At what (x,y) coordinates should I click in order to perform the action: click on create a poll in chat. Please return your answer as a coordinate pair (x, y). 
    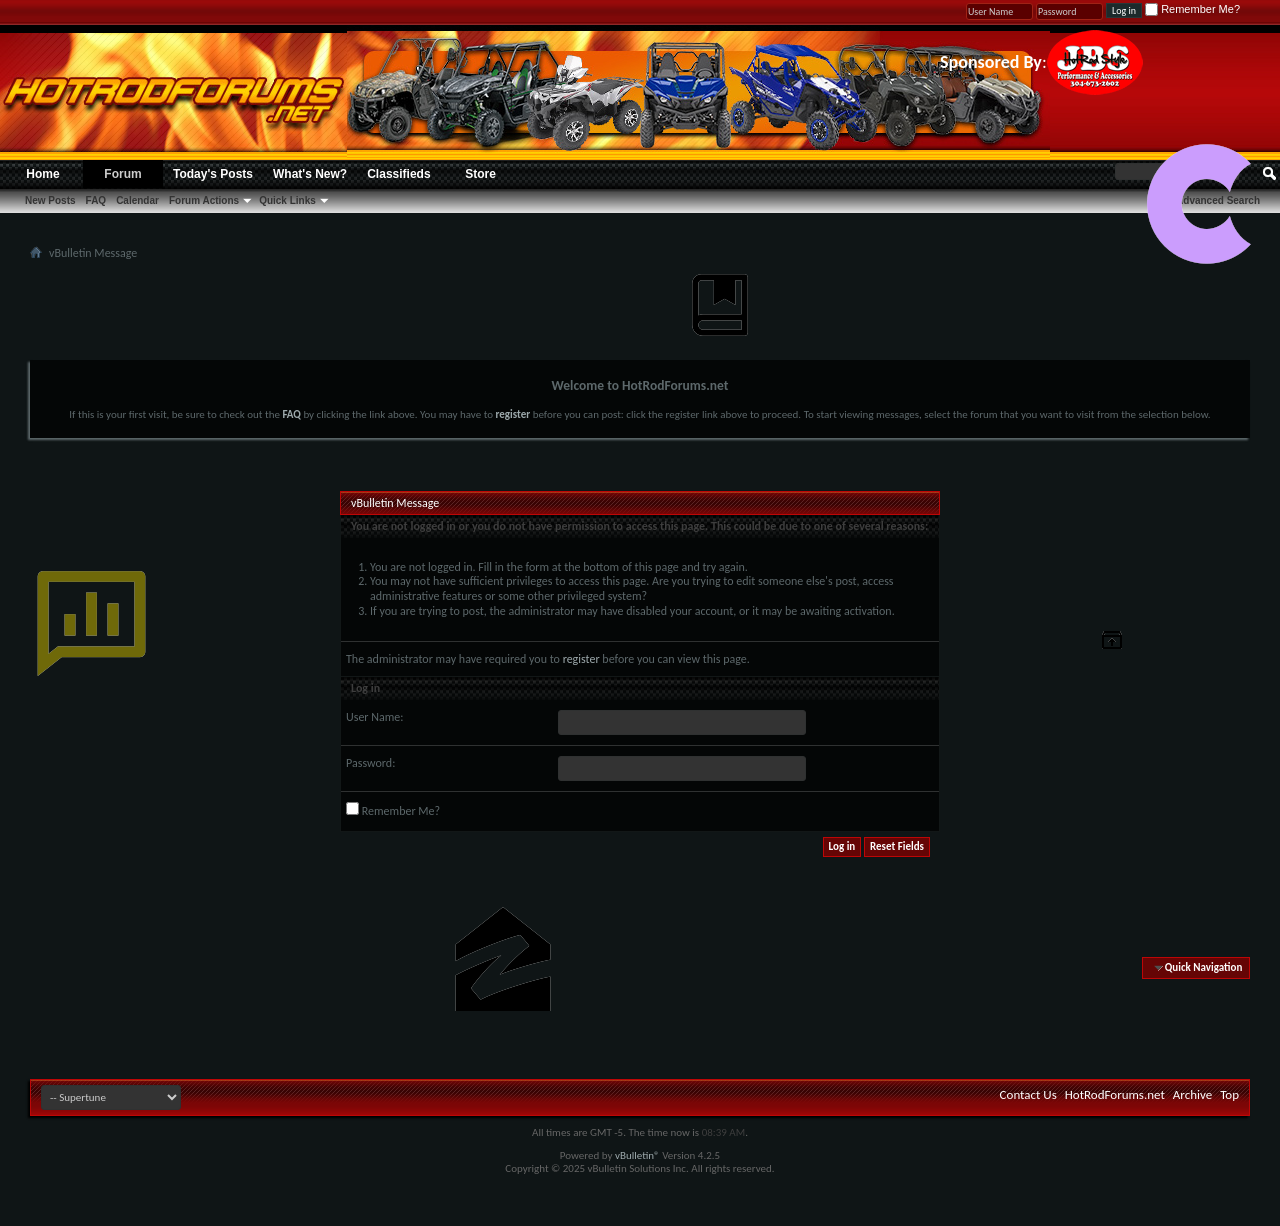
    Looking at the image, I should click on (91, 619).